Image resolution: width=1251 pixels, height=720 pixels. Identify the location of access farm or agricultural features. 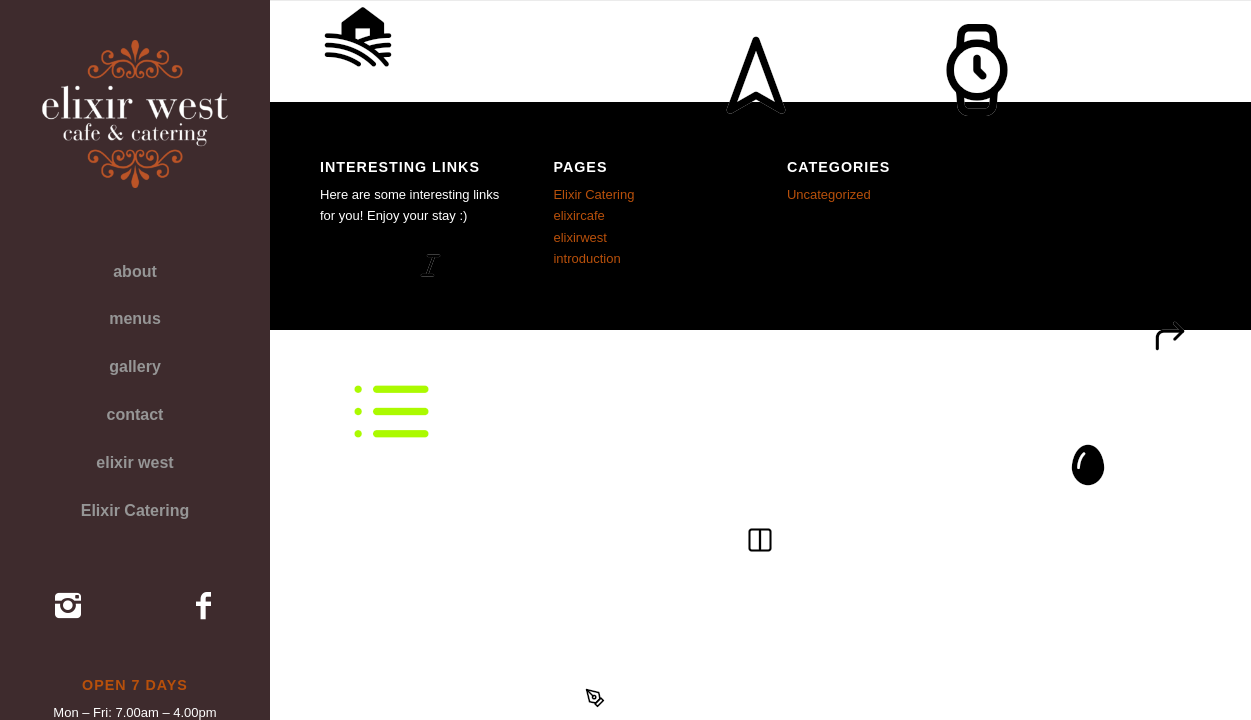
(358, 38).